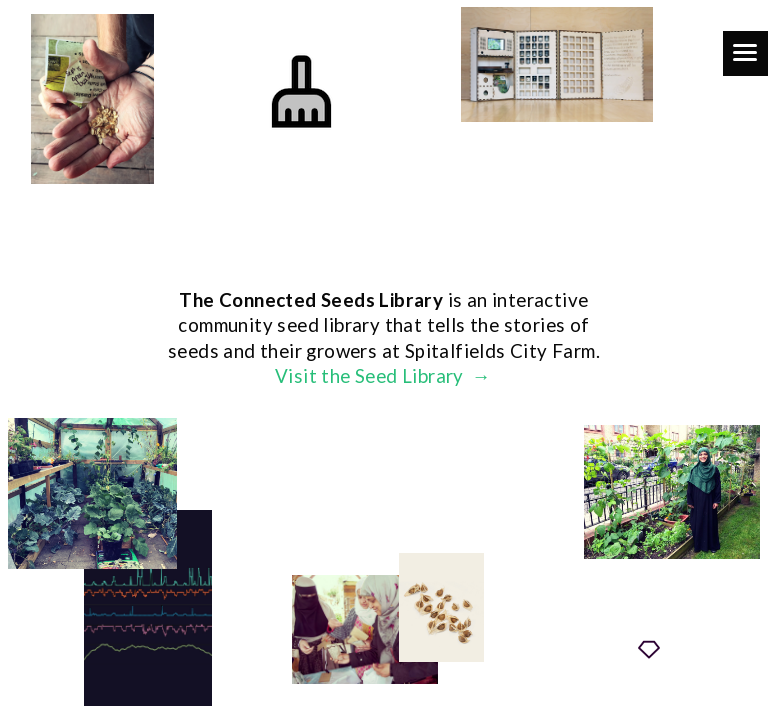 This screenshot has height=720, width=768. Describe the element at coordinates (301, 91) in the screenshot. I see `access cleaning or housekeeping services` at that location.